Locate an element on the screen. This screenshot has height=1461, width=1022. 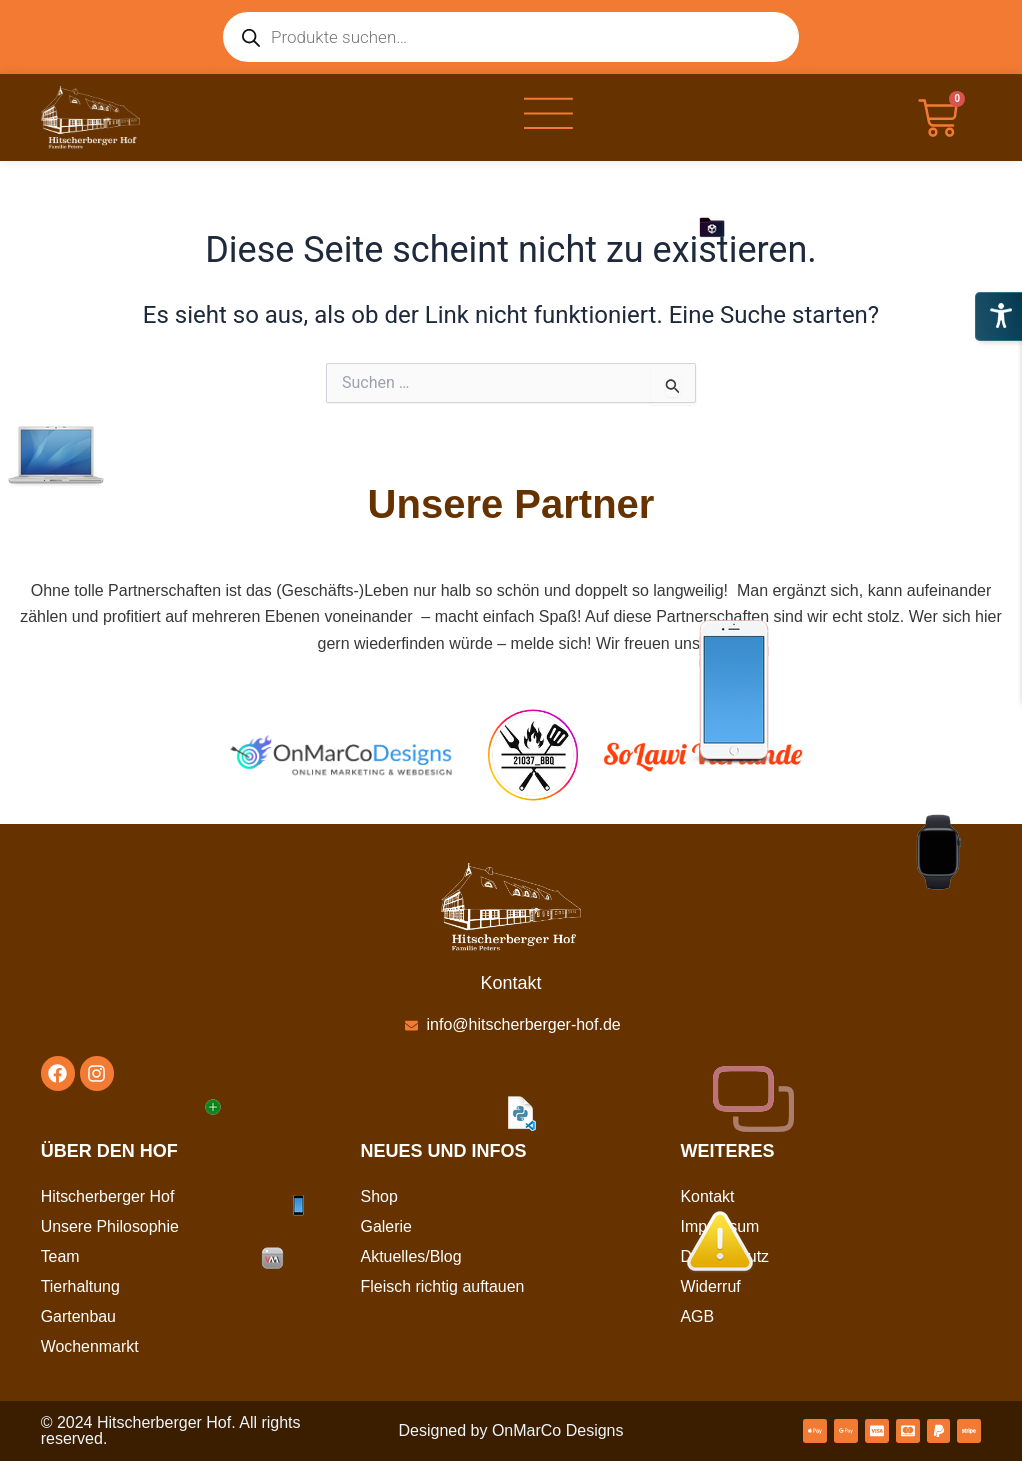
open a python file in visual studio code is located at coordinates (520, 1113).